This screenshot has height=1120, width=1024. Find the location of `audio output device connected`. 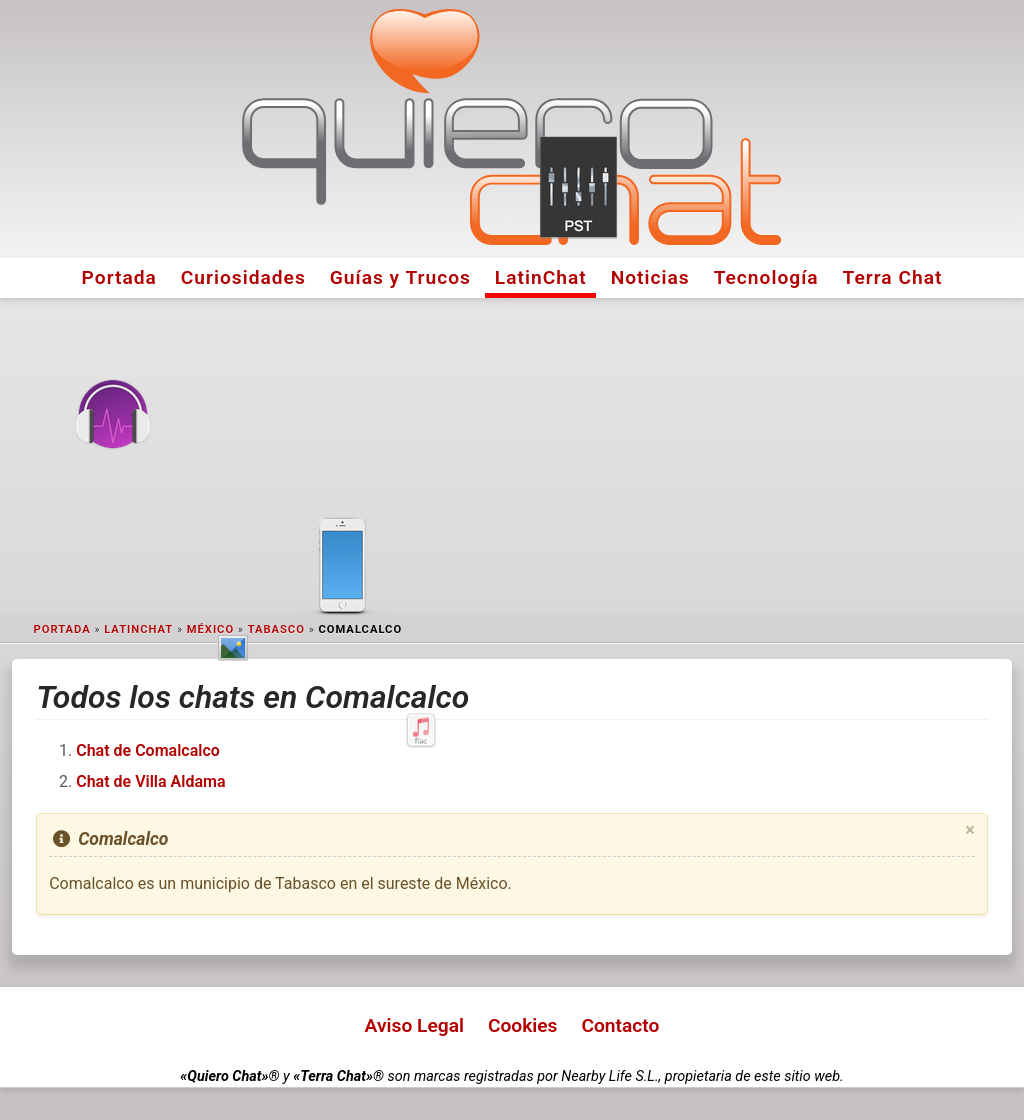

audio output device connected is located at coordinates (113, 414).